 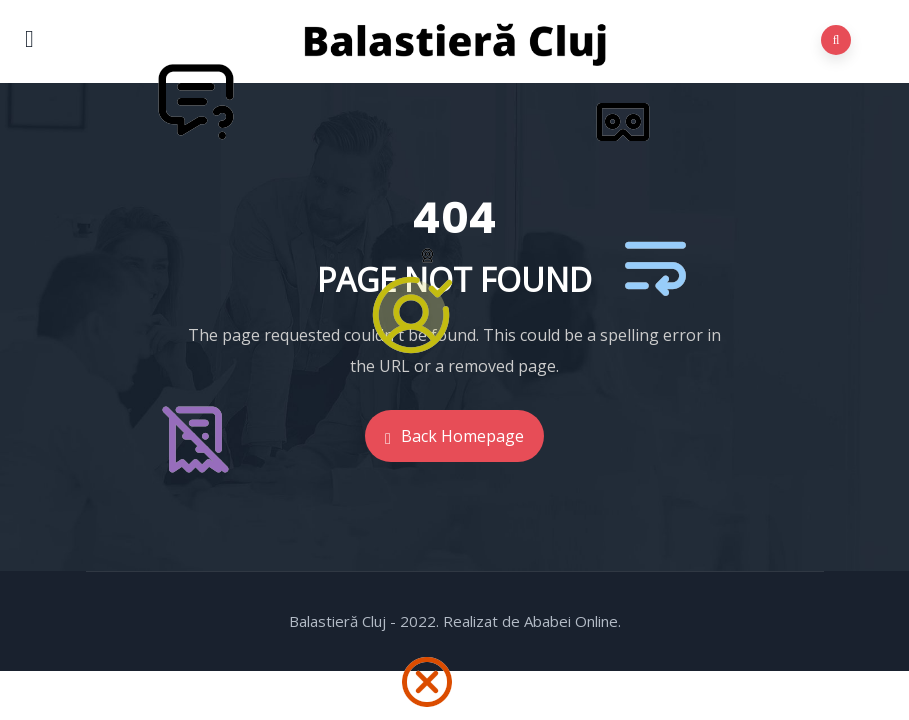 I want to click on verified user profile, so click(x=411, y=315).